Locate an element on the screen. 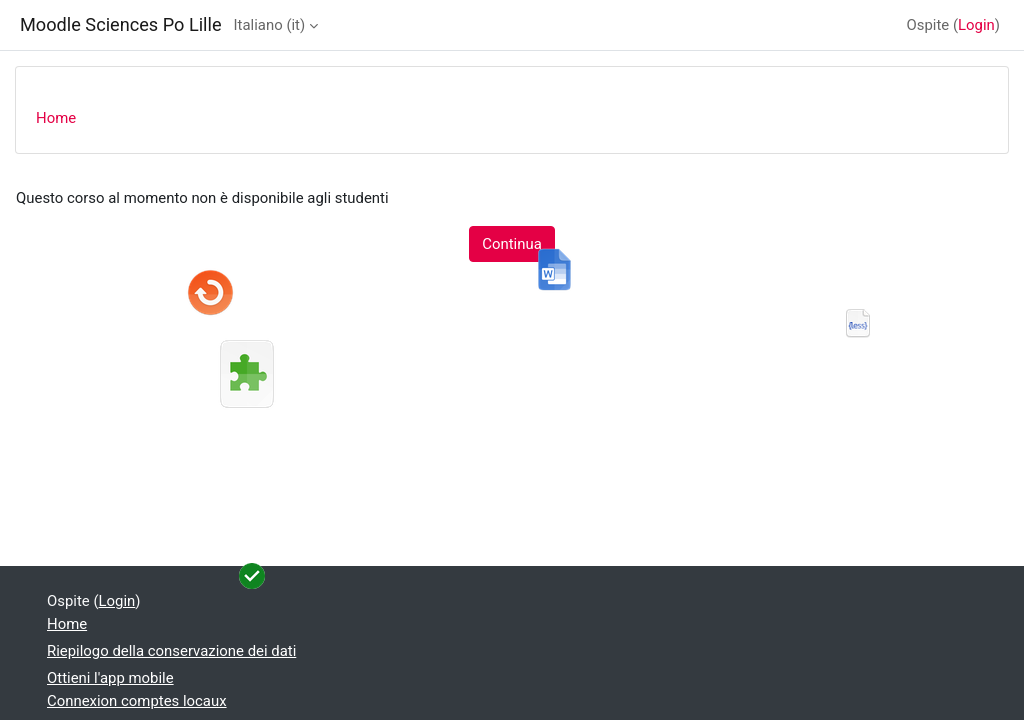  an addon or extension file type is located at coordinates (247, 374).